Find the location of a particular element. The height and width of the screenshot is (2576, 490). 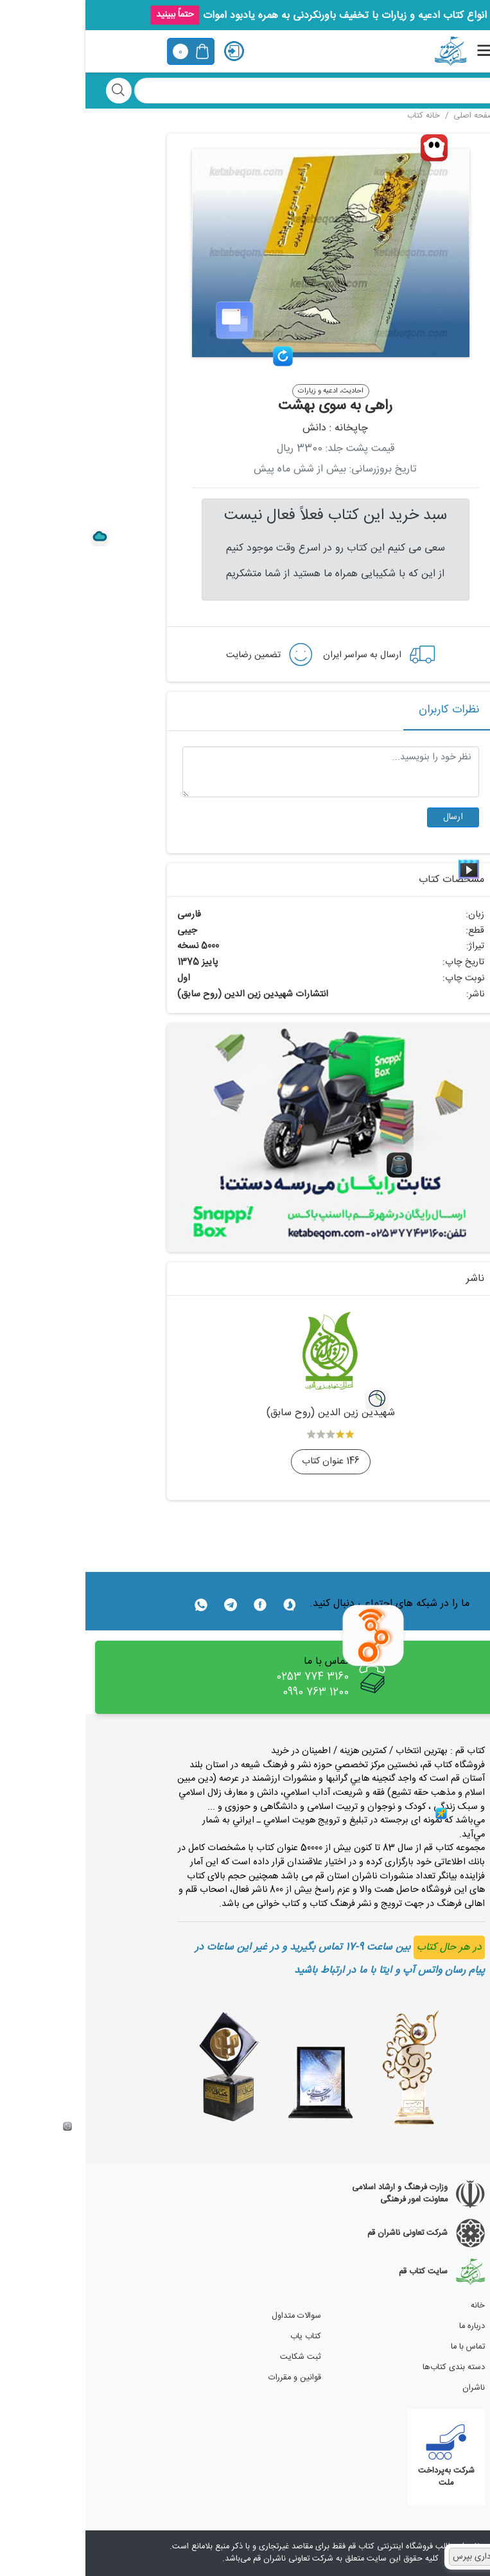

open ghostwriter app is located at coordinates (434, 148).